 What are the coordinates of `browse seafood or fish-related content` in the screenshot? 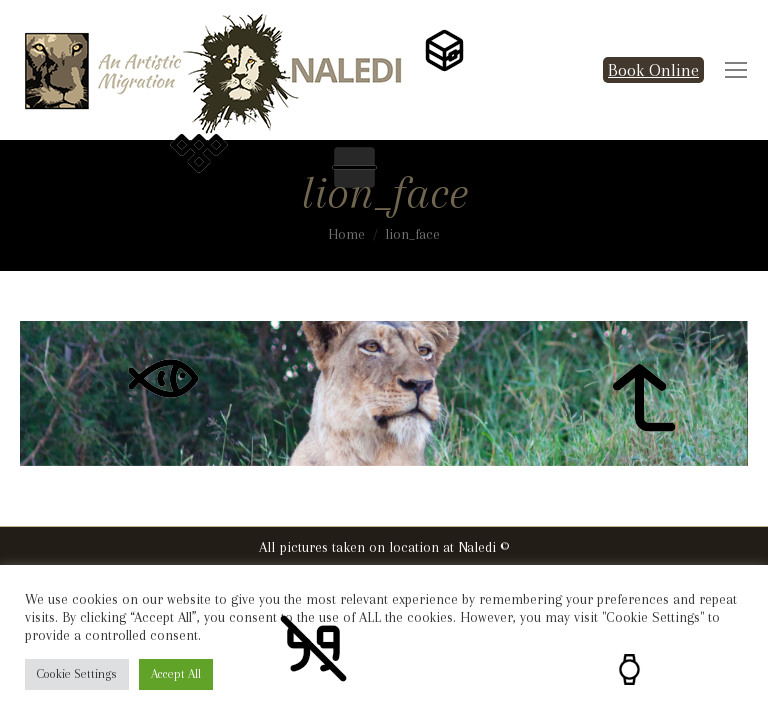 It's located at (163, 378).